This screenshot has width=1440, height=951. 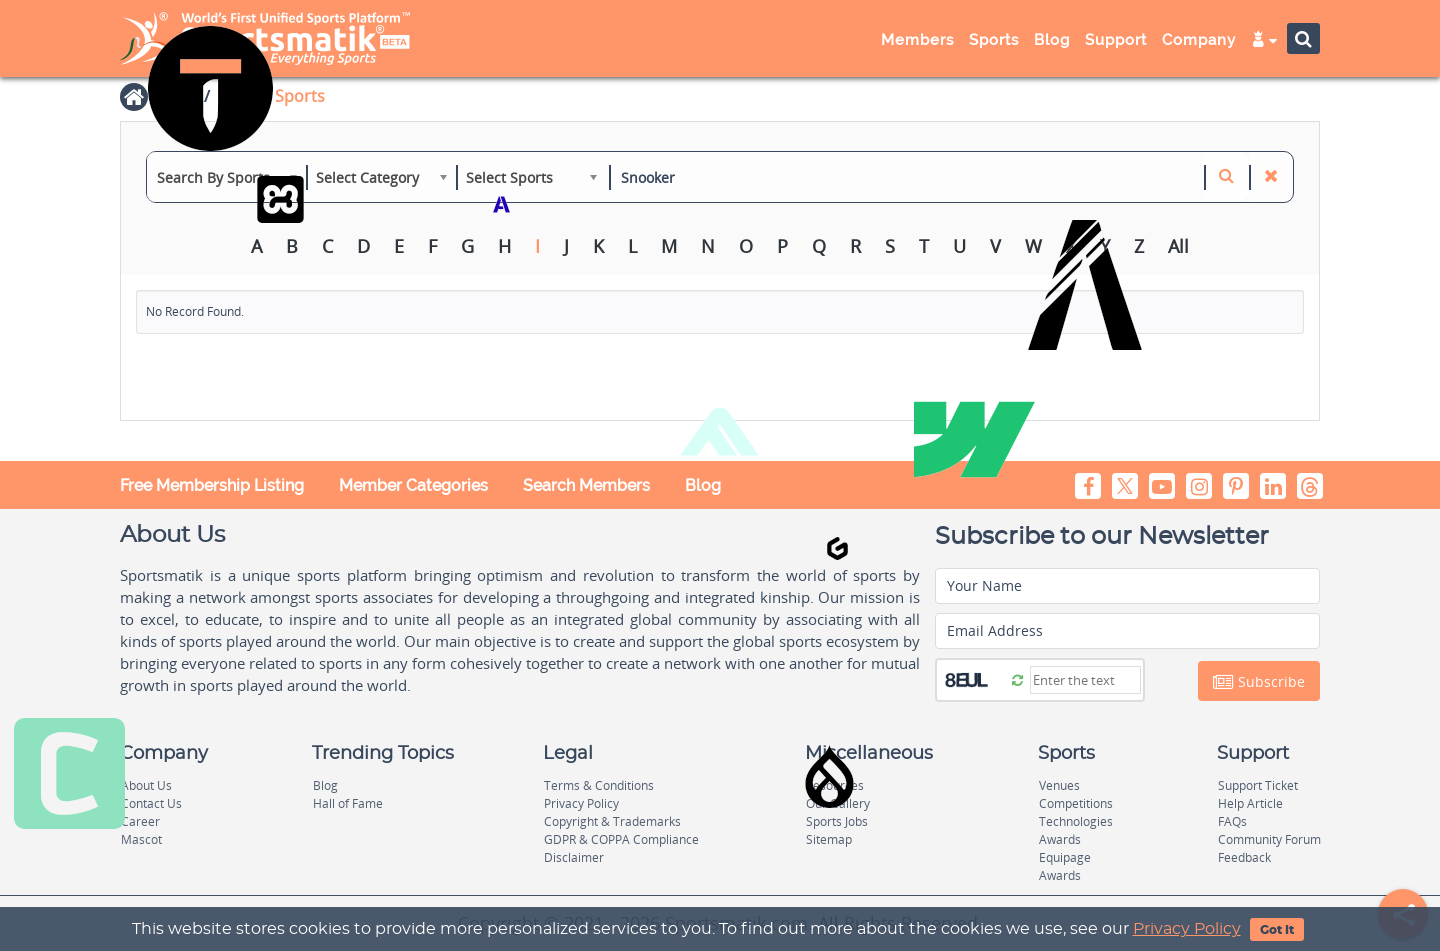 I want to click on airbrake error monitoring service logo, so click(x=501, y=204).